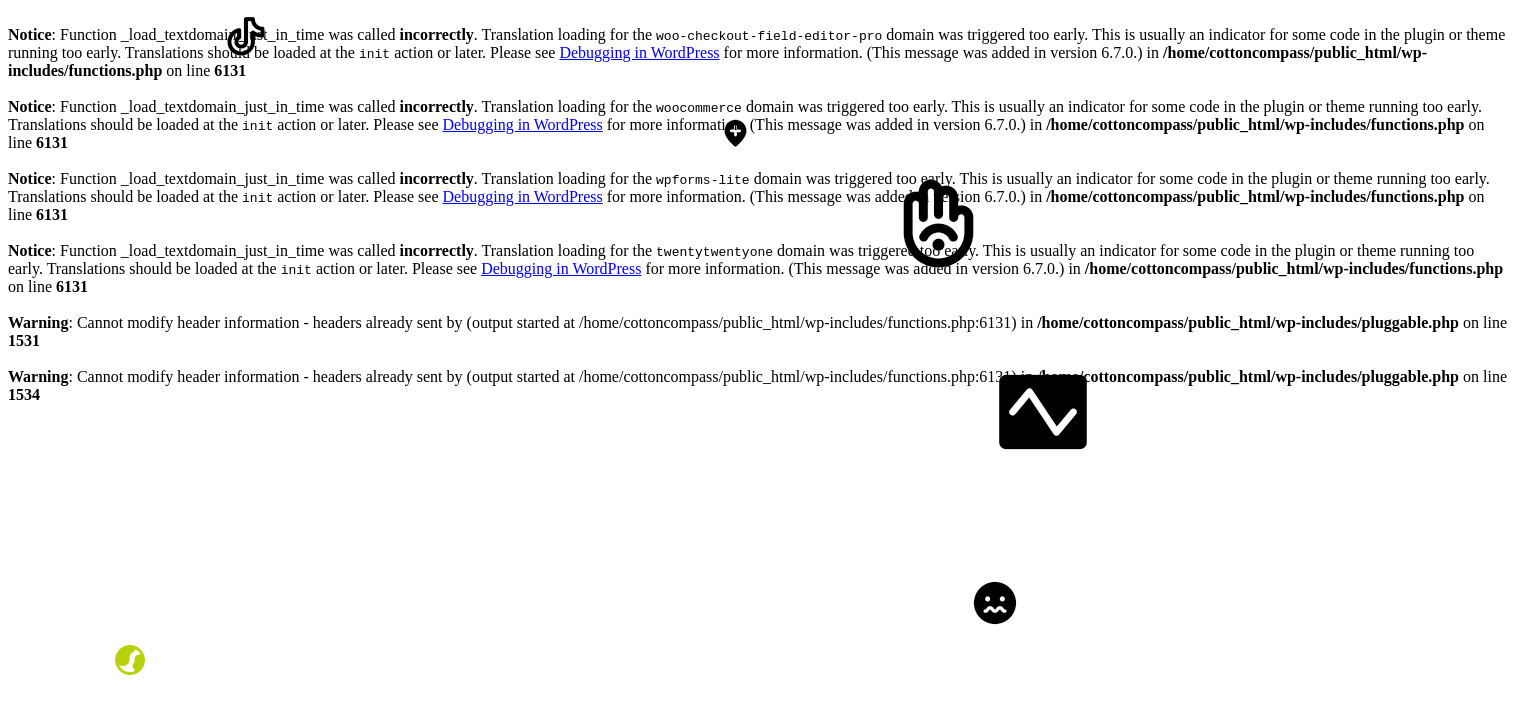 This screenshot has height=720, width=1520. What do you see at coordinates (130, 660) in the screenshot?
I see `switch to global or worldwide view` at bounding box center [130, 660].